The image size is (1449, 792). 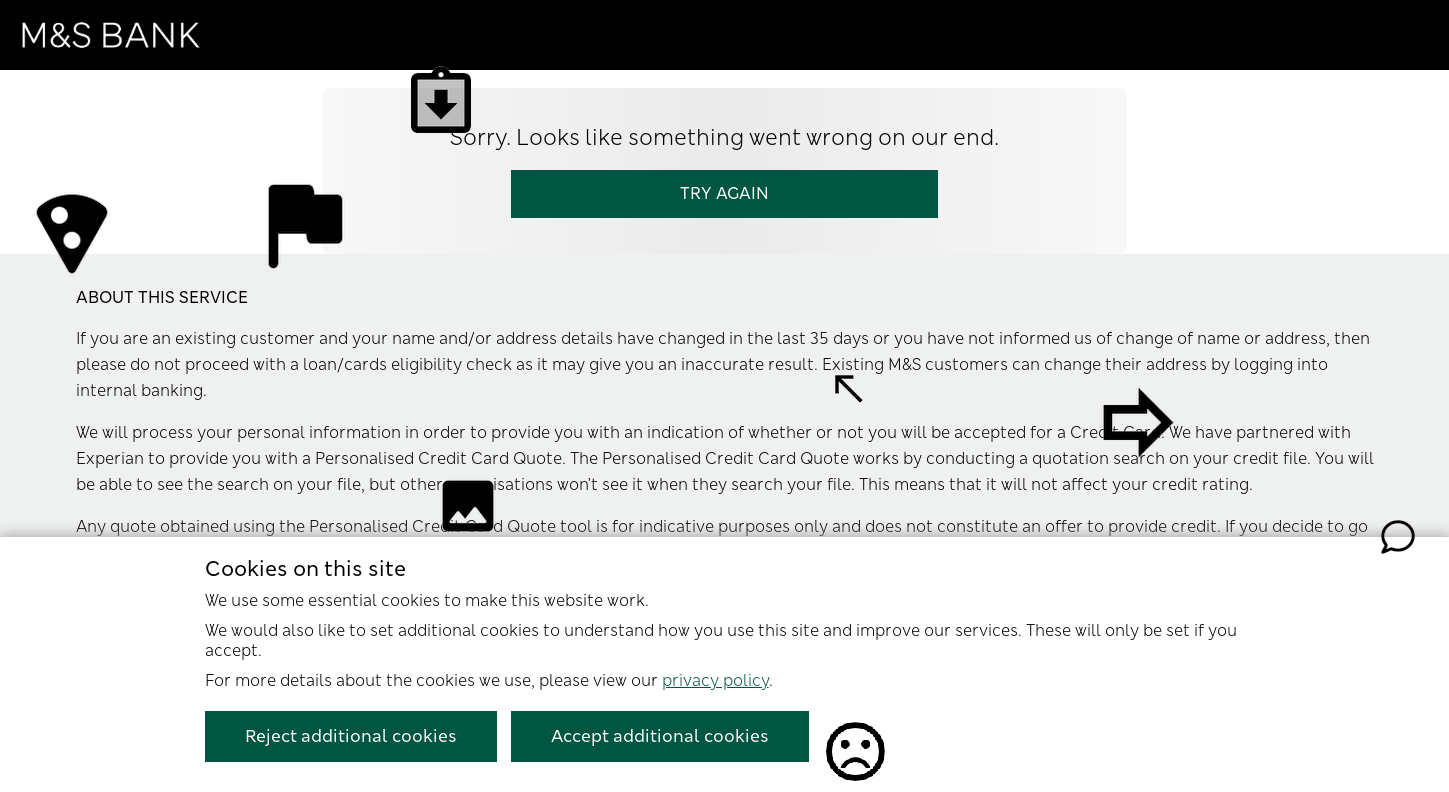 I want to click on flag or mark an item for review, so click(x=303, y=224).